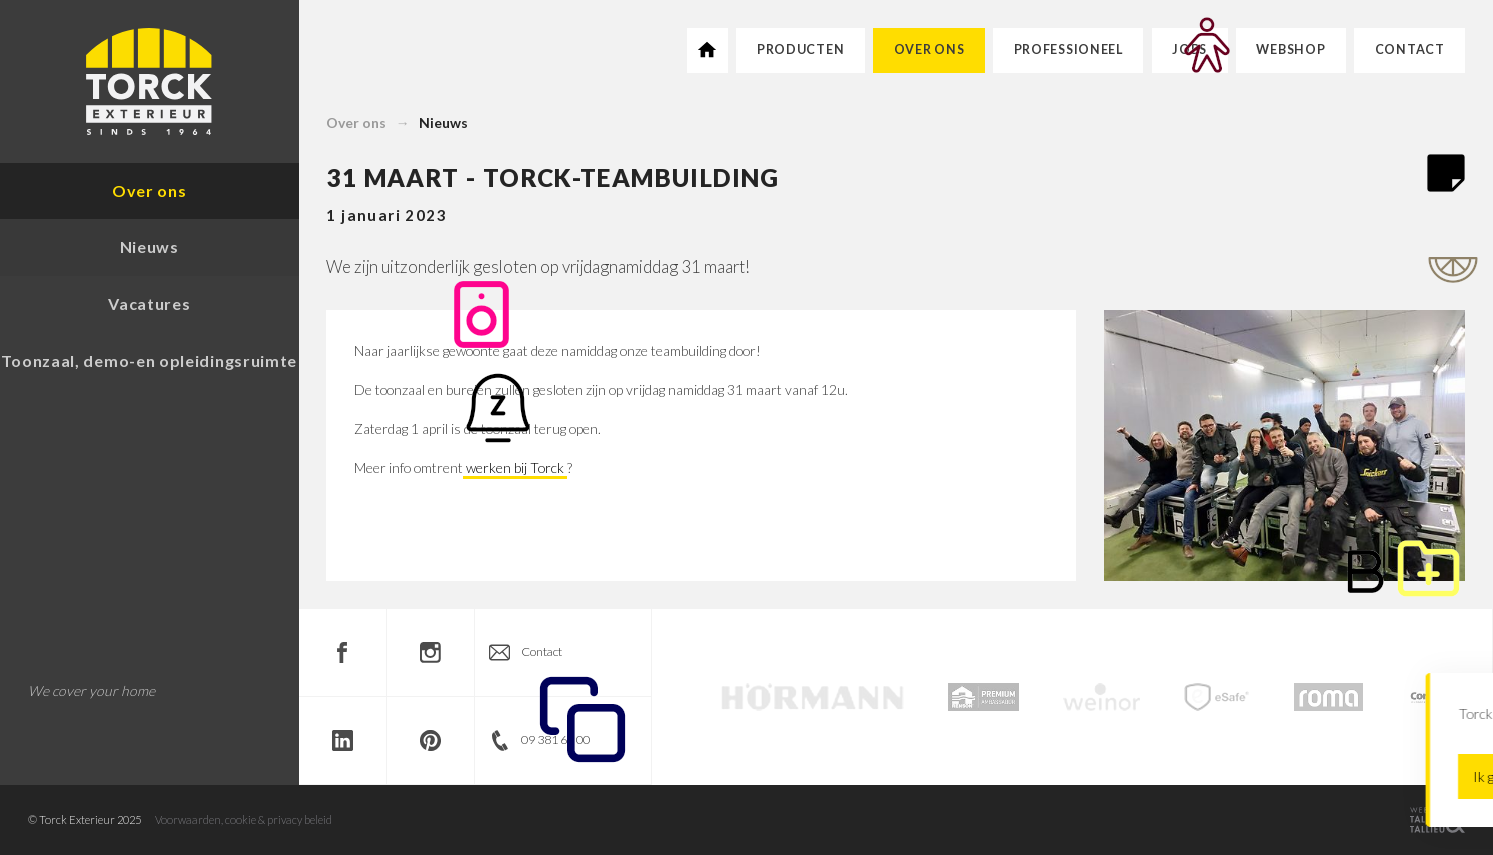  I want to click on adjust speaker or audio output settings, so click(481, 314).